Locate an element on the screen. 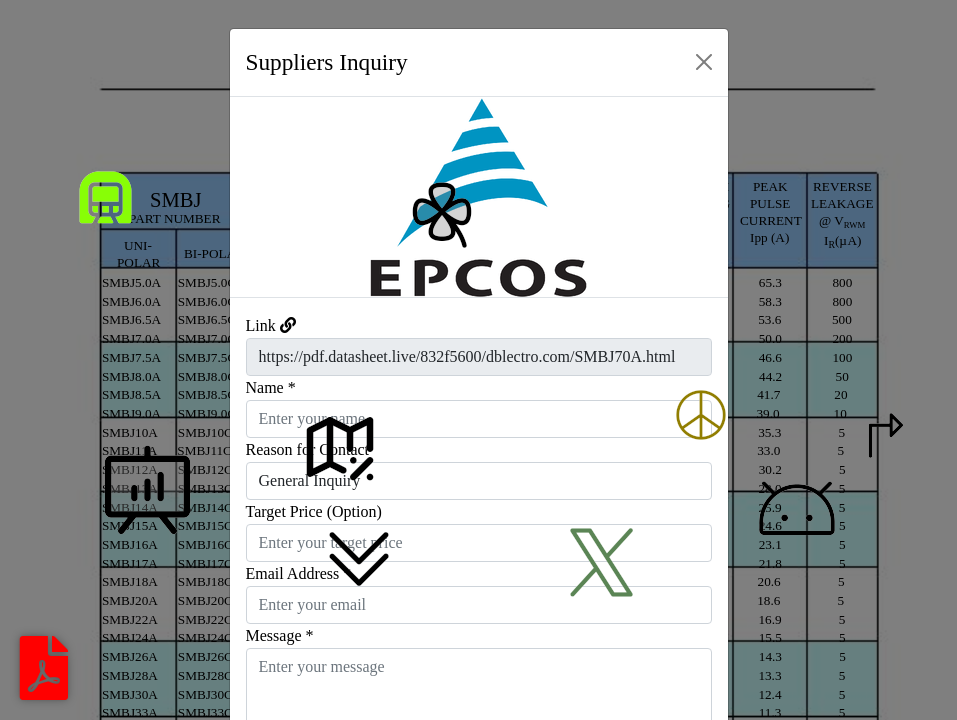 The height and width of the screenshot is (720, 957). open the X (formerly Twitter) app is located at coordinates (601, 562).